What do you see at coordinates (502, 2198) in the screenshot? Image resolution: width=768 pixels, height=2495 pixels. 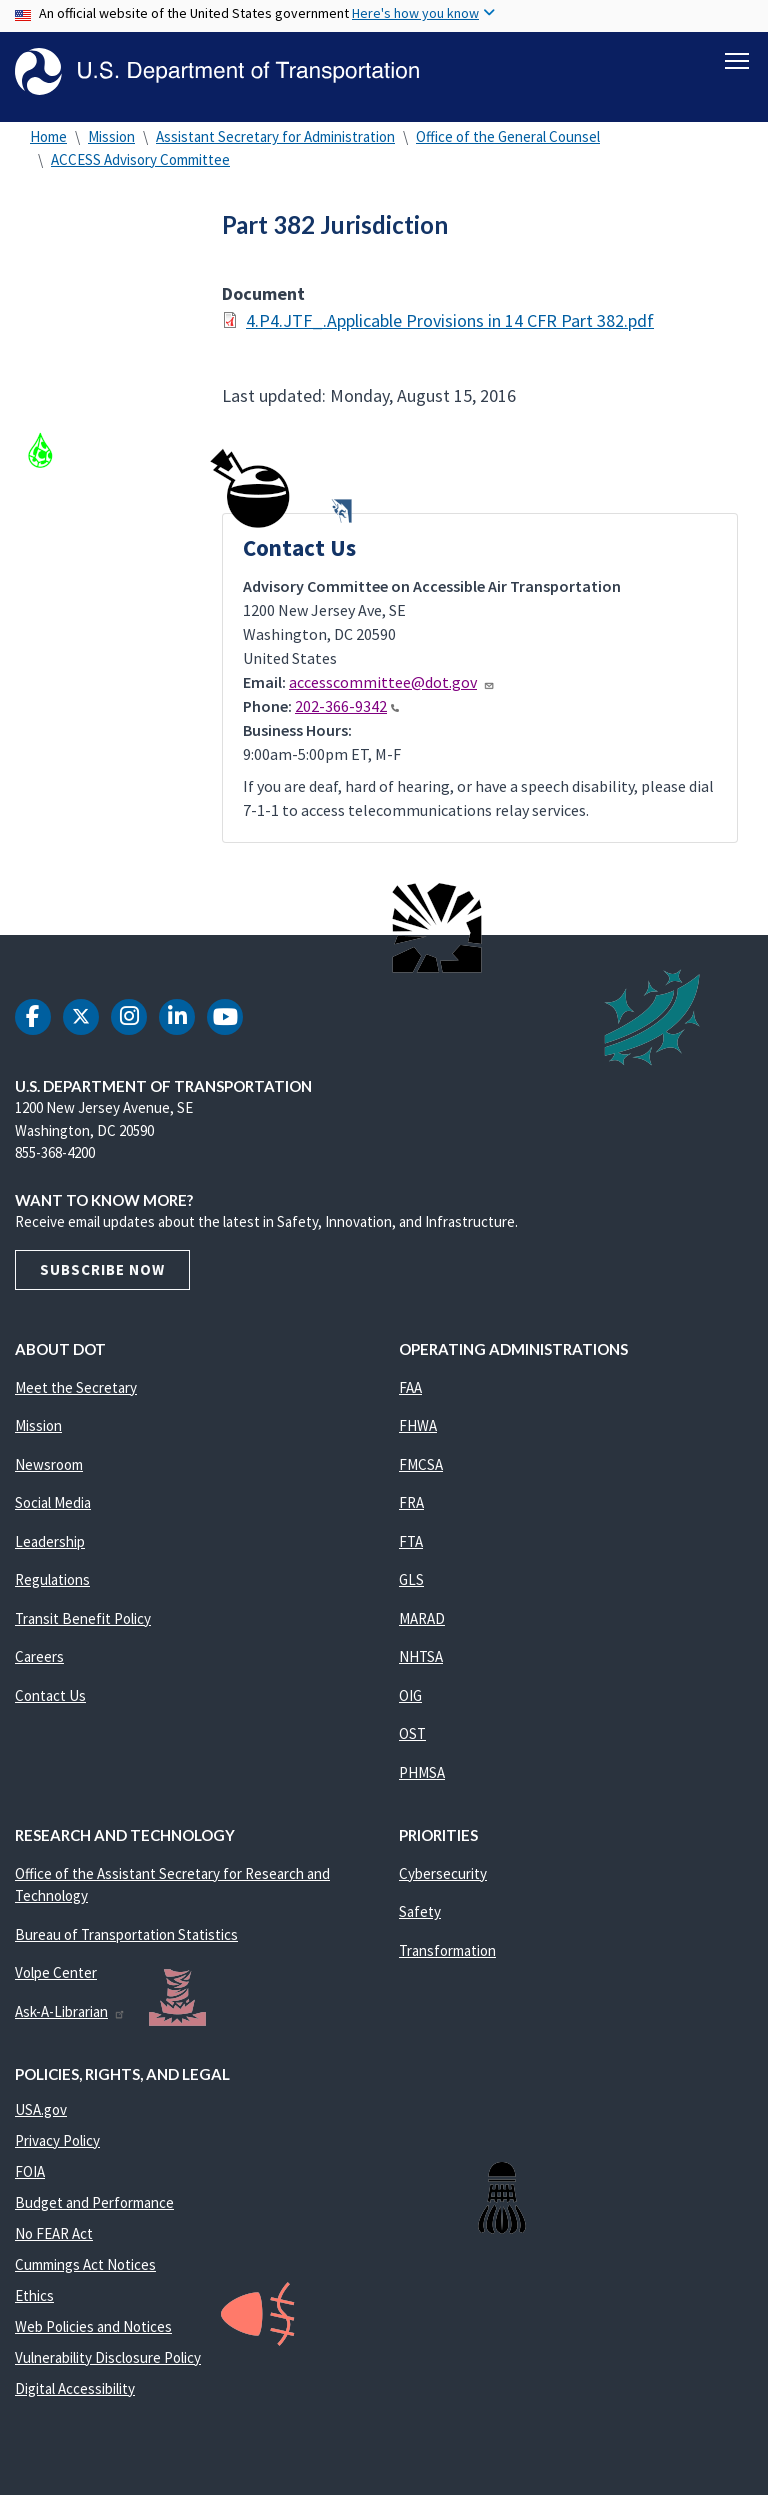 I see `access badminton game or activity` at bounding box center [502, 2198].